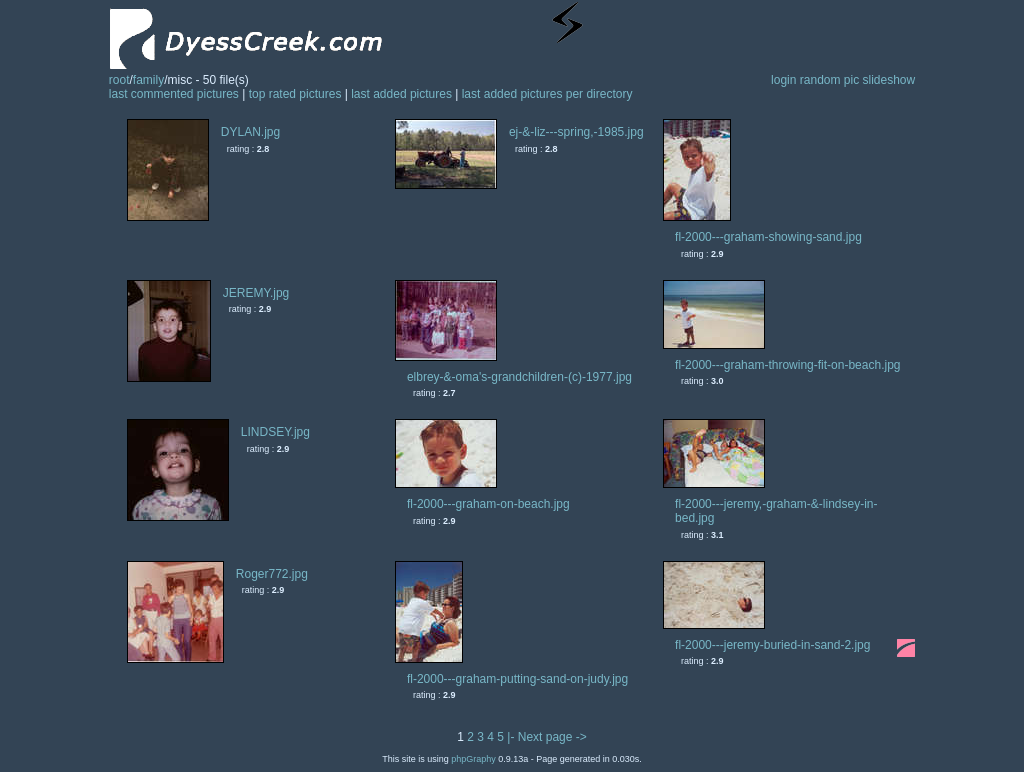 This screenshot has width=1024, height=772. I want to click on devexpress brand logo, so click(906, 648).